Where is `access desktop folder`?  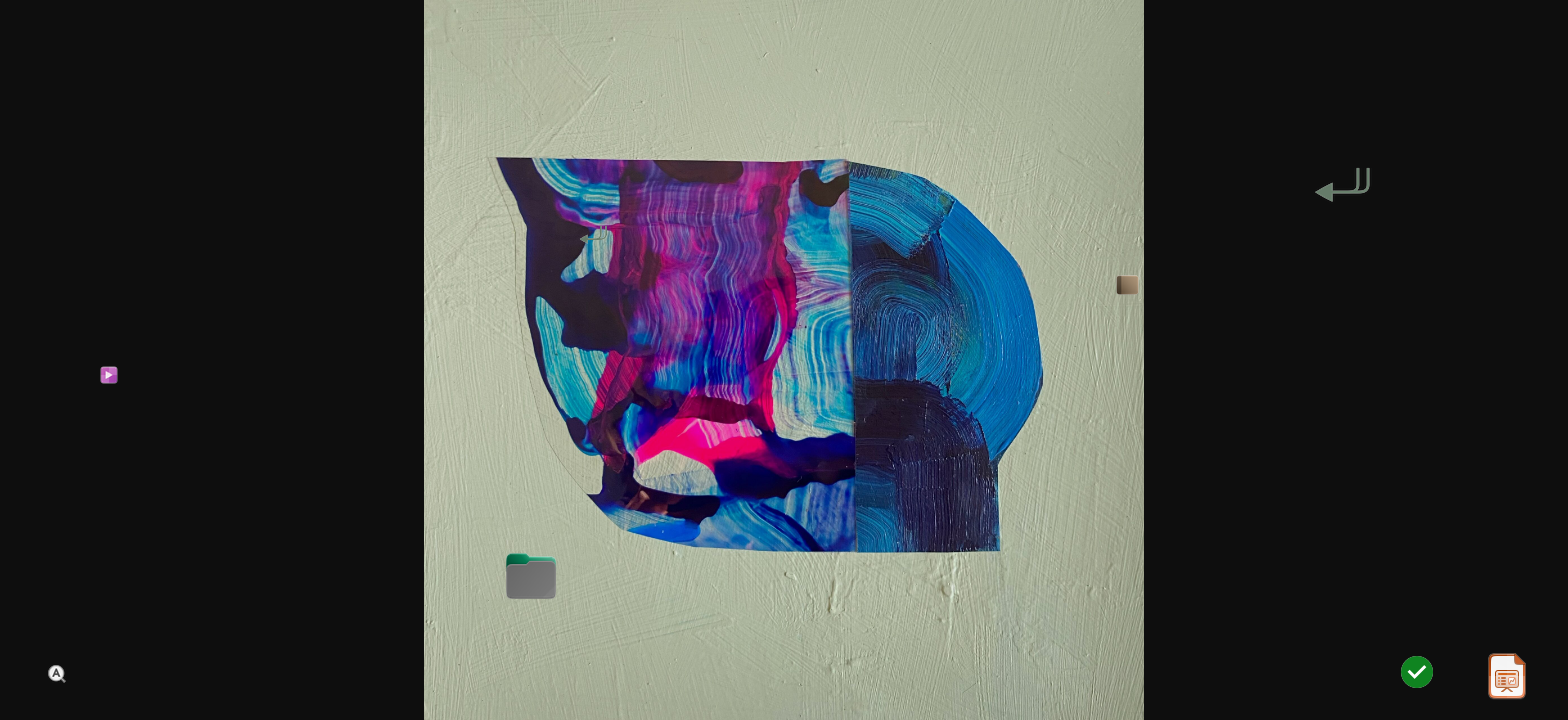 access desktop folder is located at coordinates (1127, 284).